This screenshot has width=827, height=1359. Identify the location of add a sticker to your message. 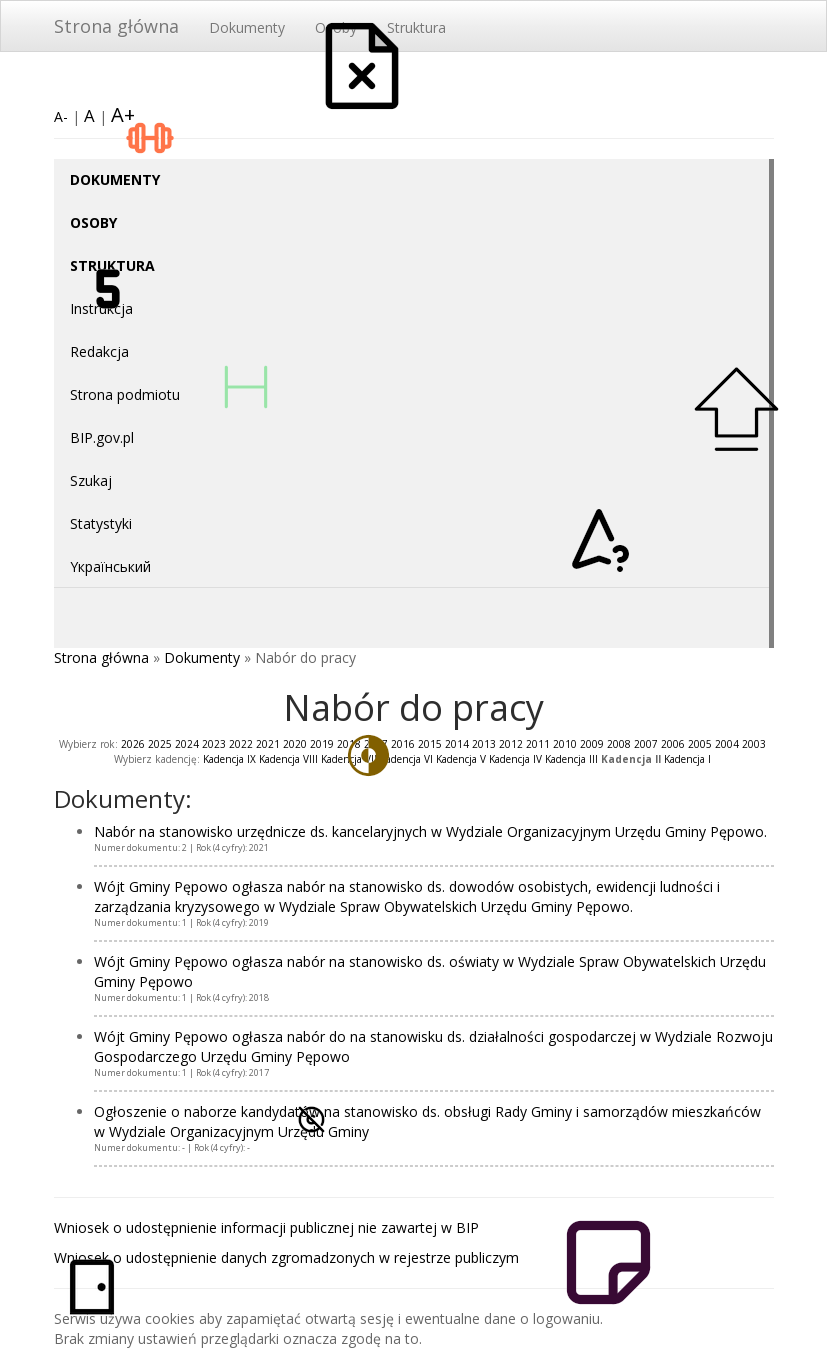
(608, 1262).